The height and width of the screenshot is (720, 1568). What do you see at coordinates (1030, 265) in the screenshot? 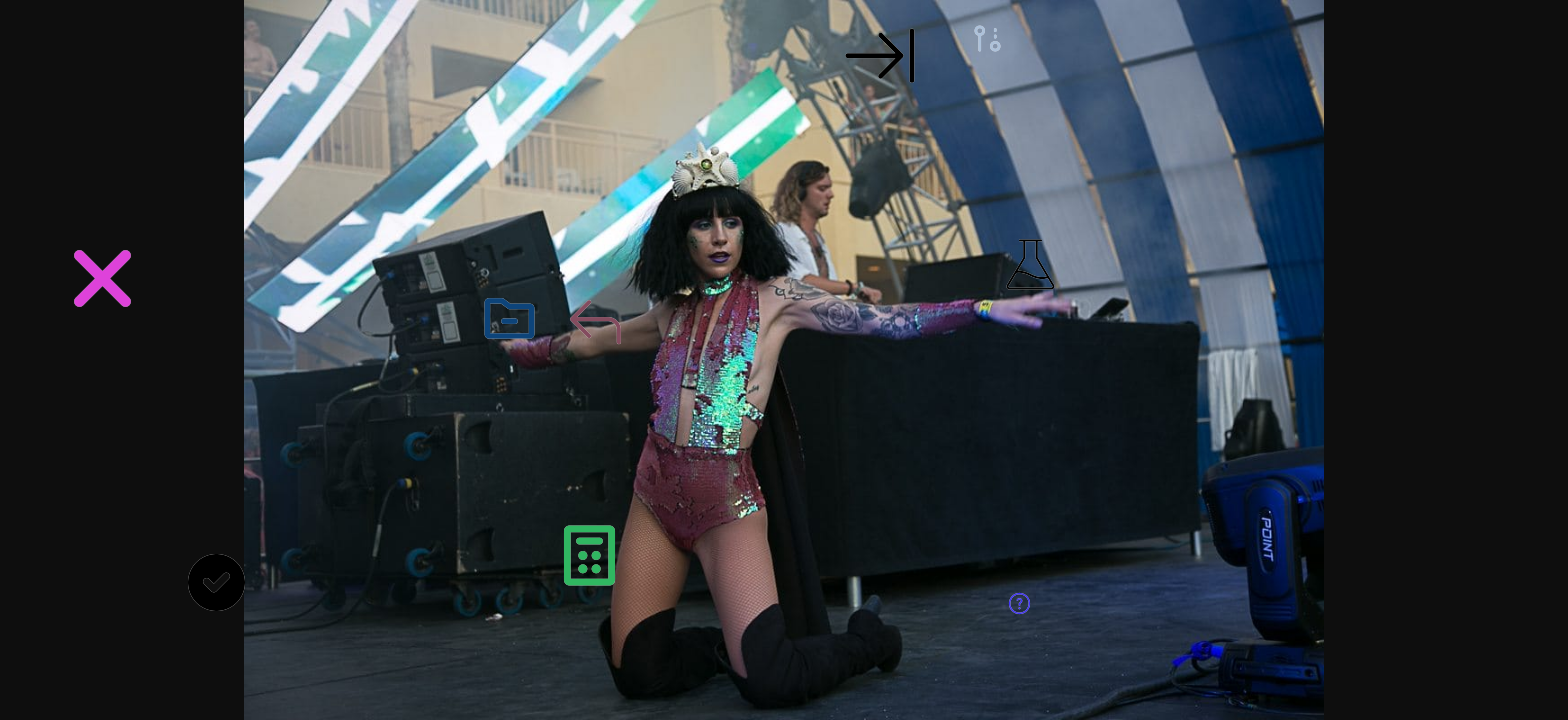
I see `access lab or experimental features` at bounding box center [1030, 265].